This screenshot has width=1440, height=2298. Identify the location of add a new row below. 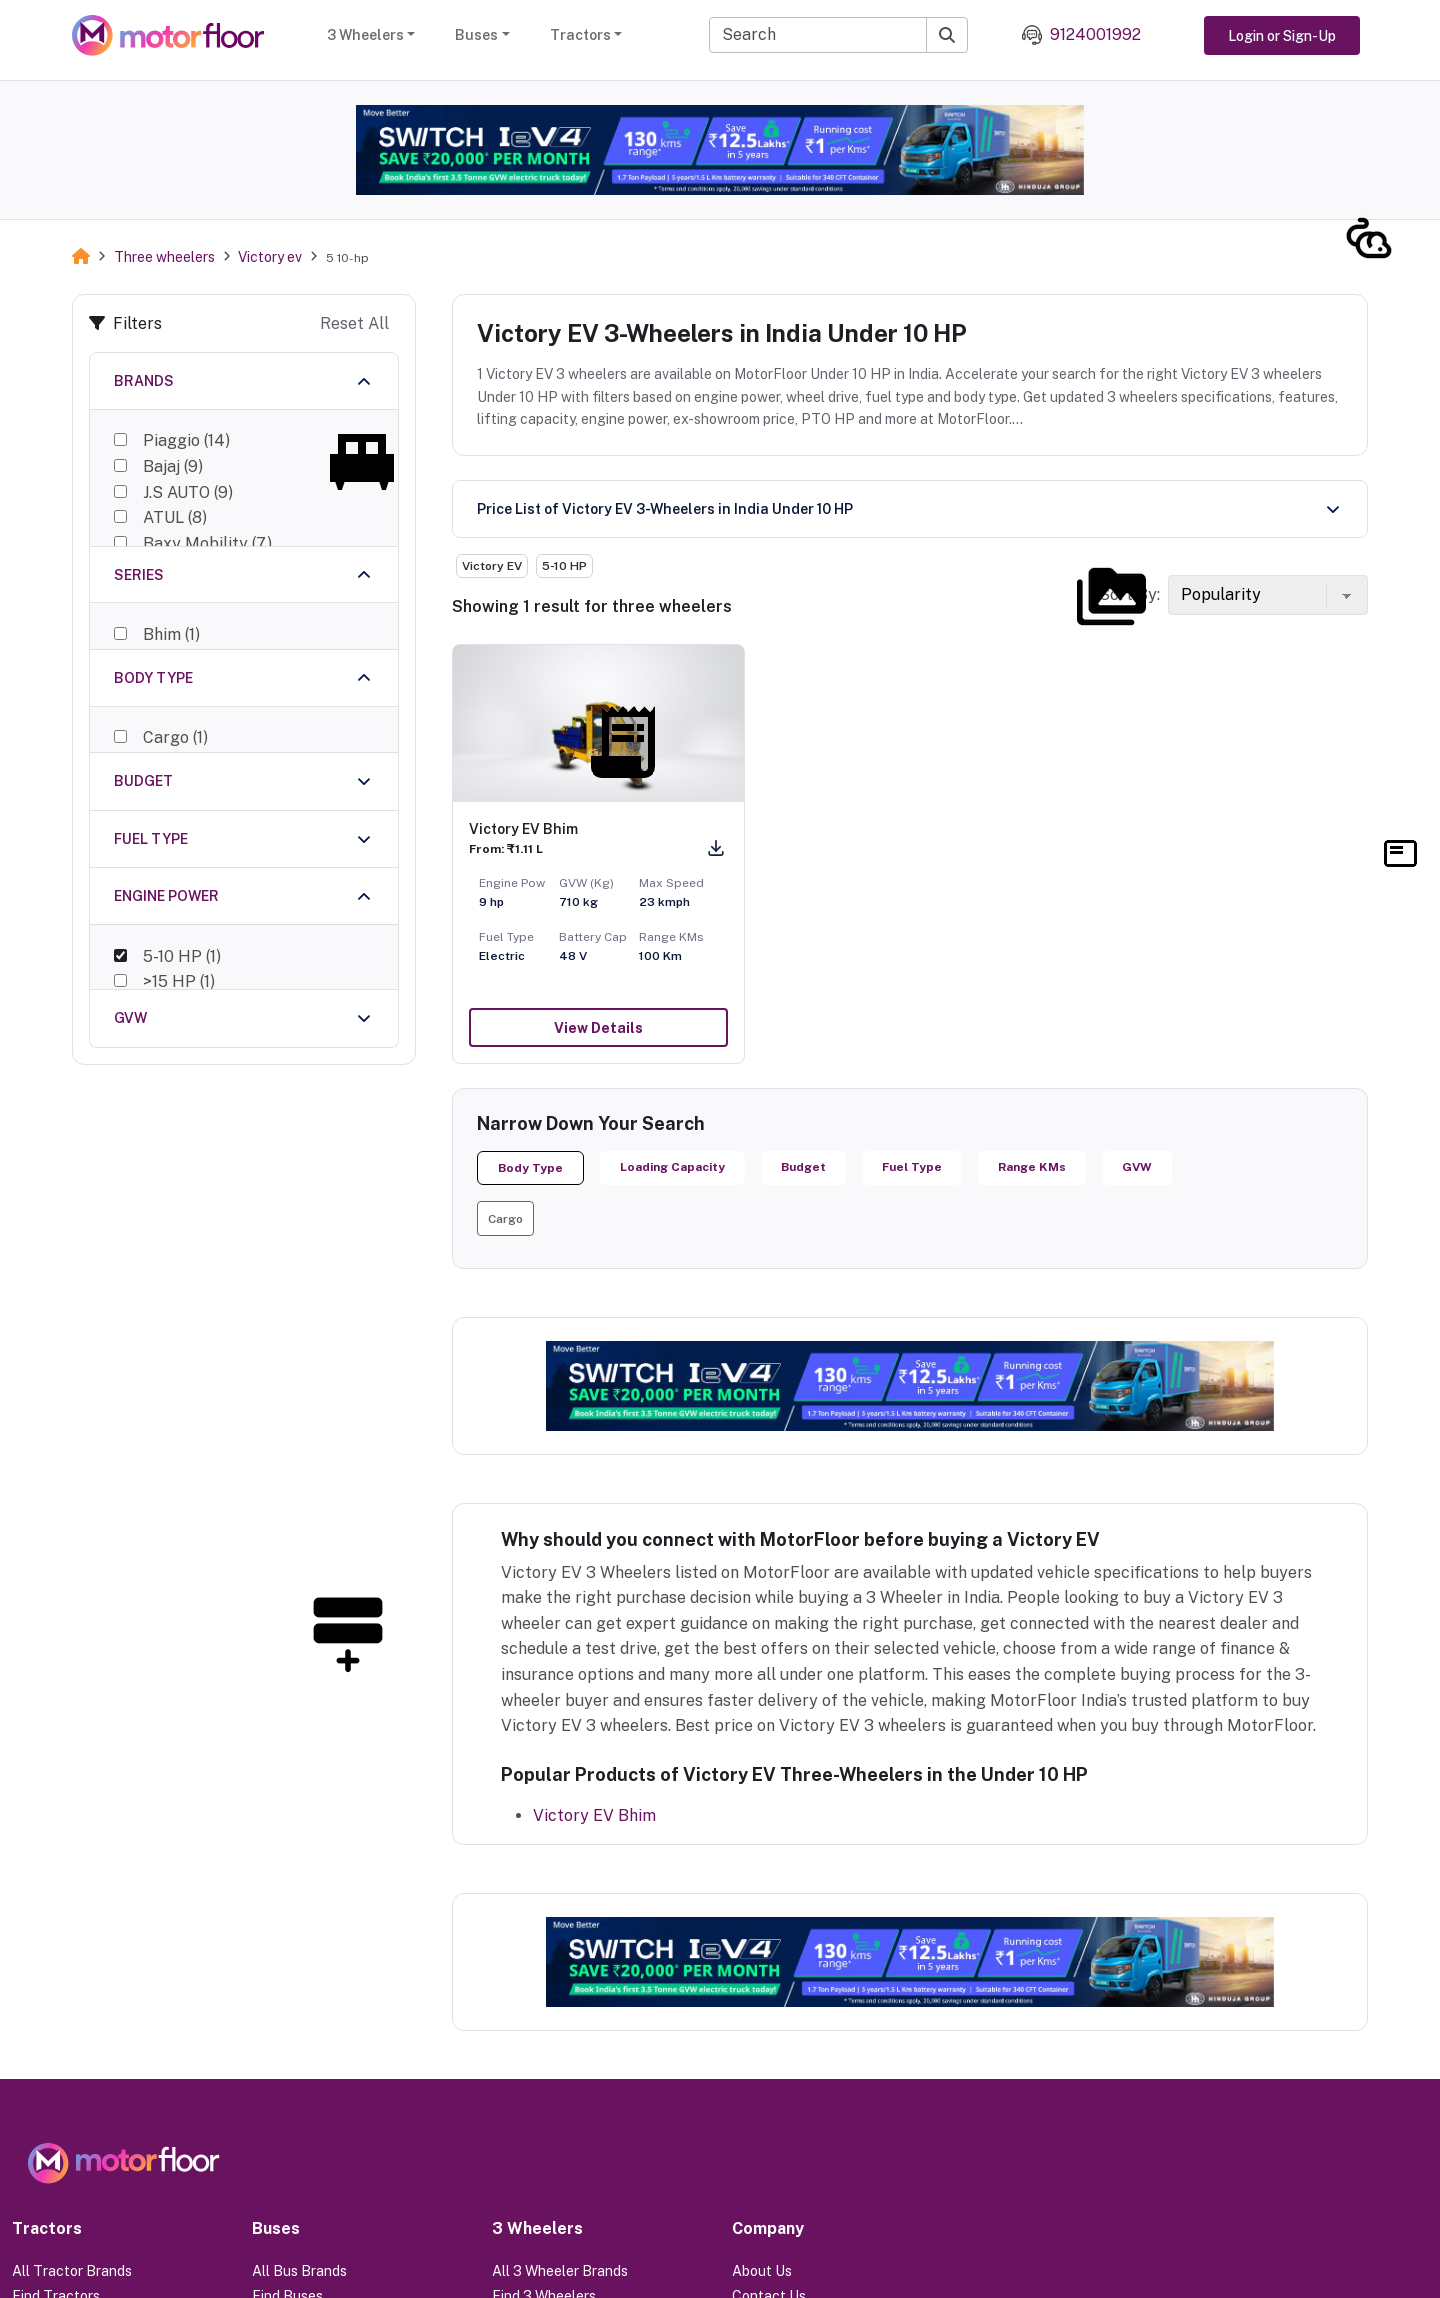
(348, 1629).